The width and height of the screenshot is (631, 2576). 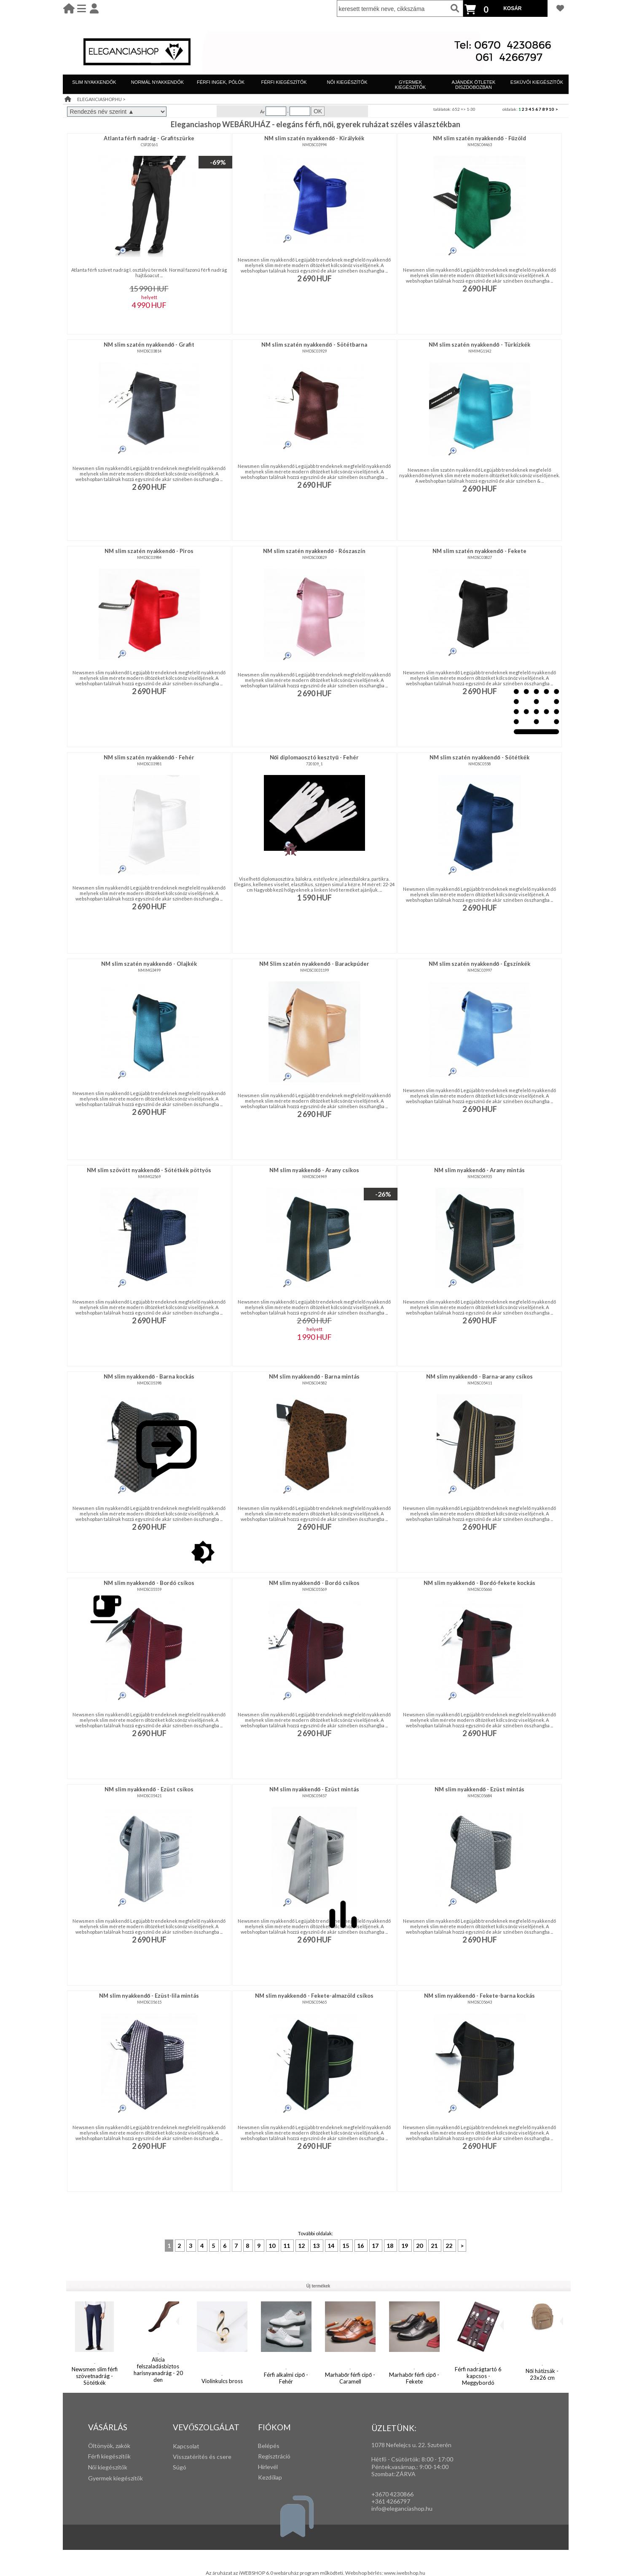 What do you see at coordinates (203, 1552) in the screenshot?
I see `toggle dark mode or night theme` at bounding box center [203, 1552].